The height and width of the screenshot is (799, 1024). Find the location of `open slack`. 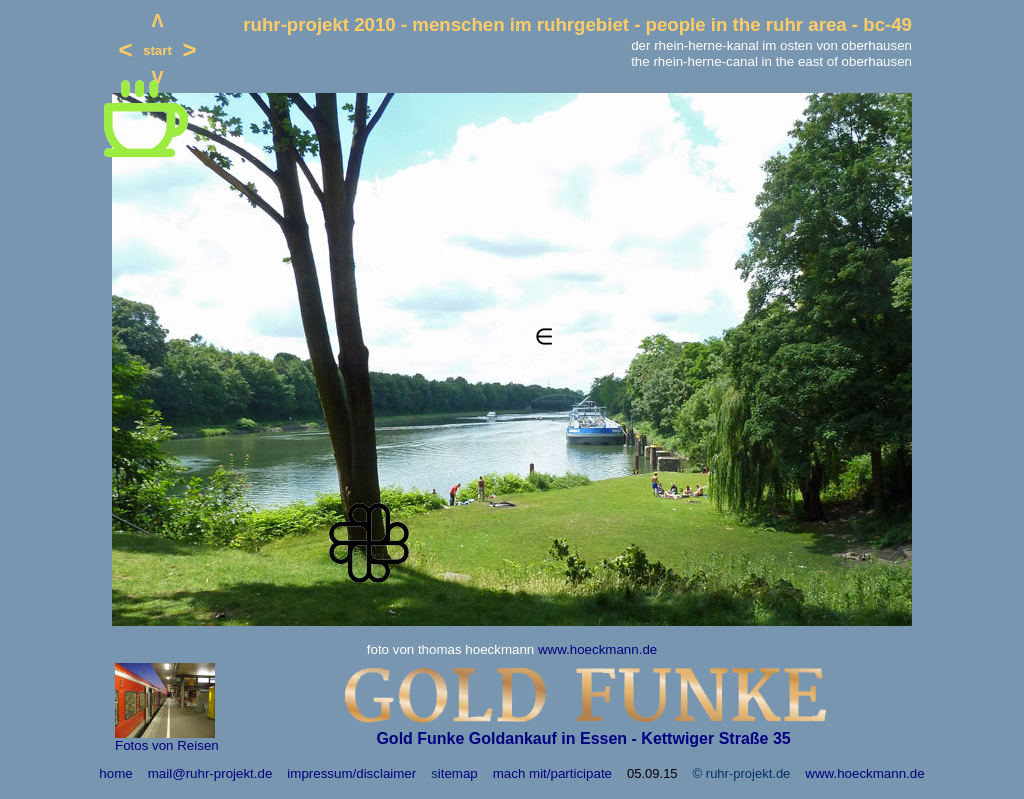

open slack is located at coordinates (369, 543).